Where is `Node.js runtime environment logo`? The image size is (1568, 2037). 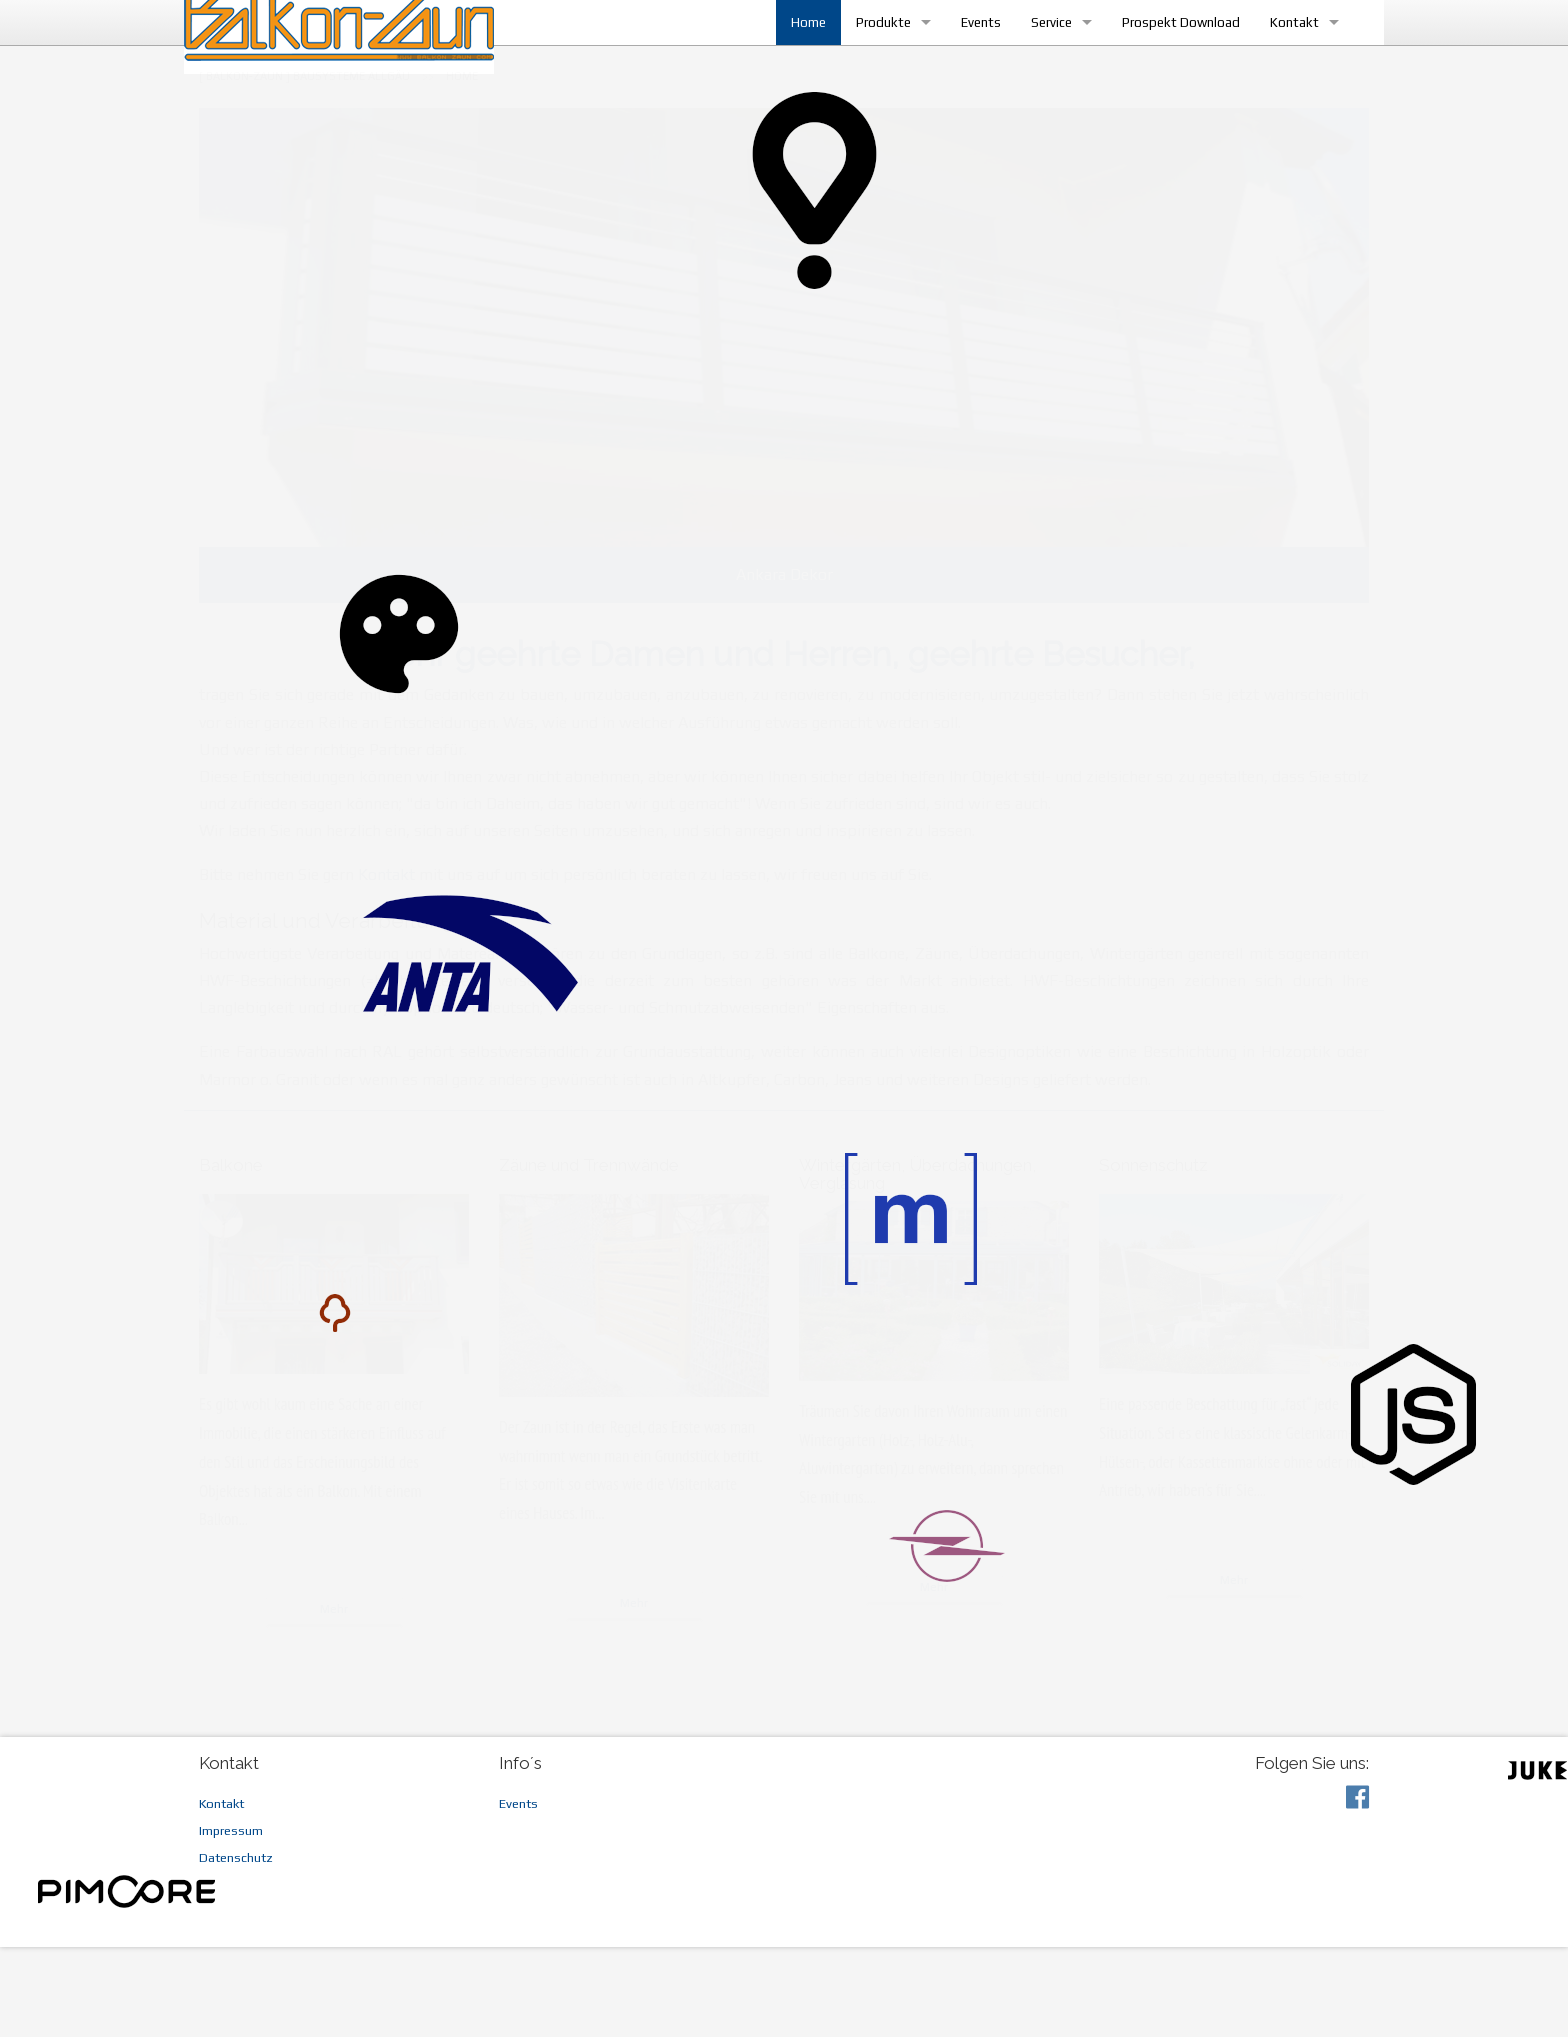
Node.js runtime environment logo is located at coordinates (1413, 1414).